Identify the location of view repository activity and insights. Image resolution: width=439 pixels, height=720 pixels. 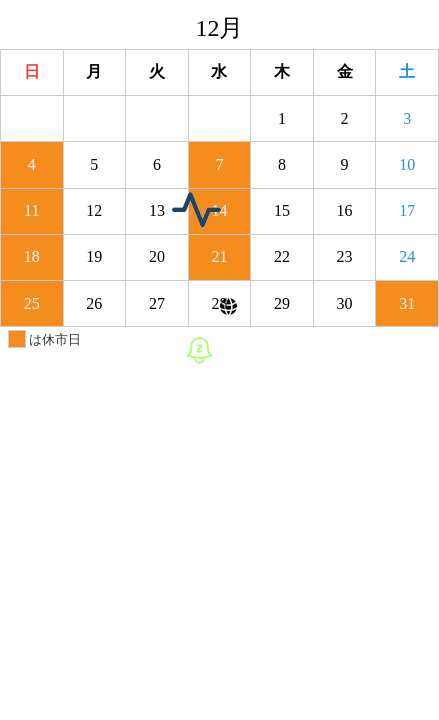
(196, 210).